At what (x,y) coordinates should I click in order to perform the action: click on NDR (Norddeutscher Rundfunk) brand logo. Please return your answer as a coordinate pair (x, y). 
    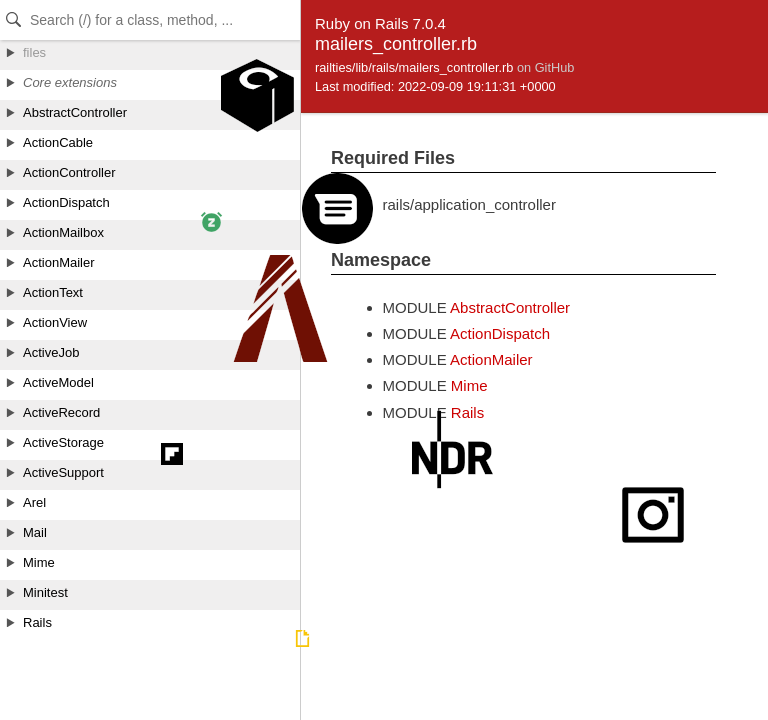
    Looking at the image, I should click on (452, 449).